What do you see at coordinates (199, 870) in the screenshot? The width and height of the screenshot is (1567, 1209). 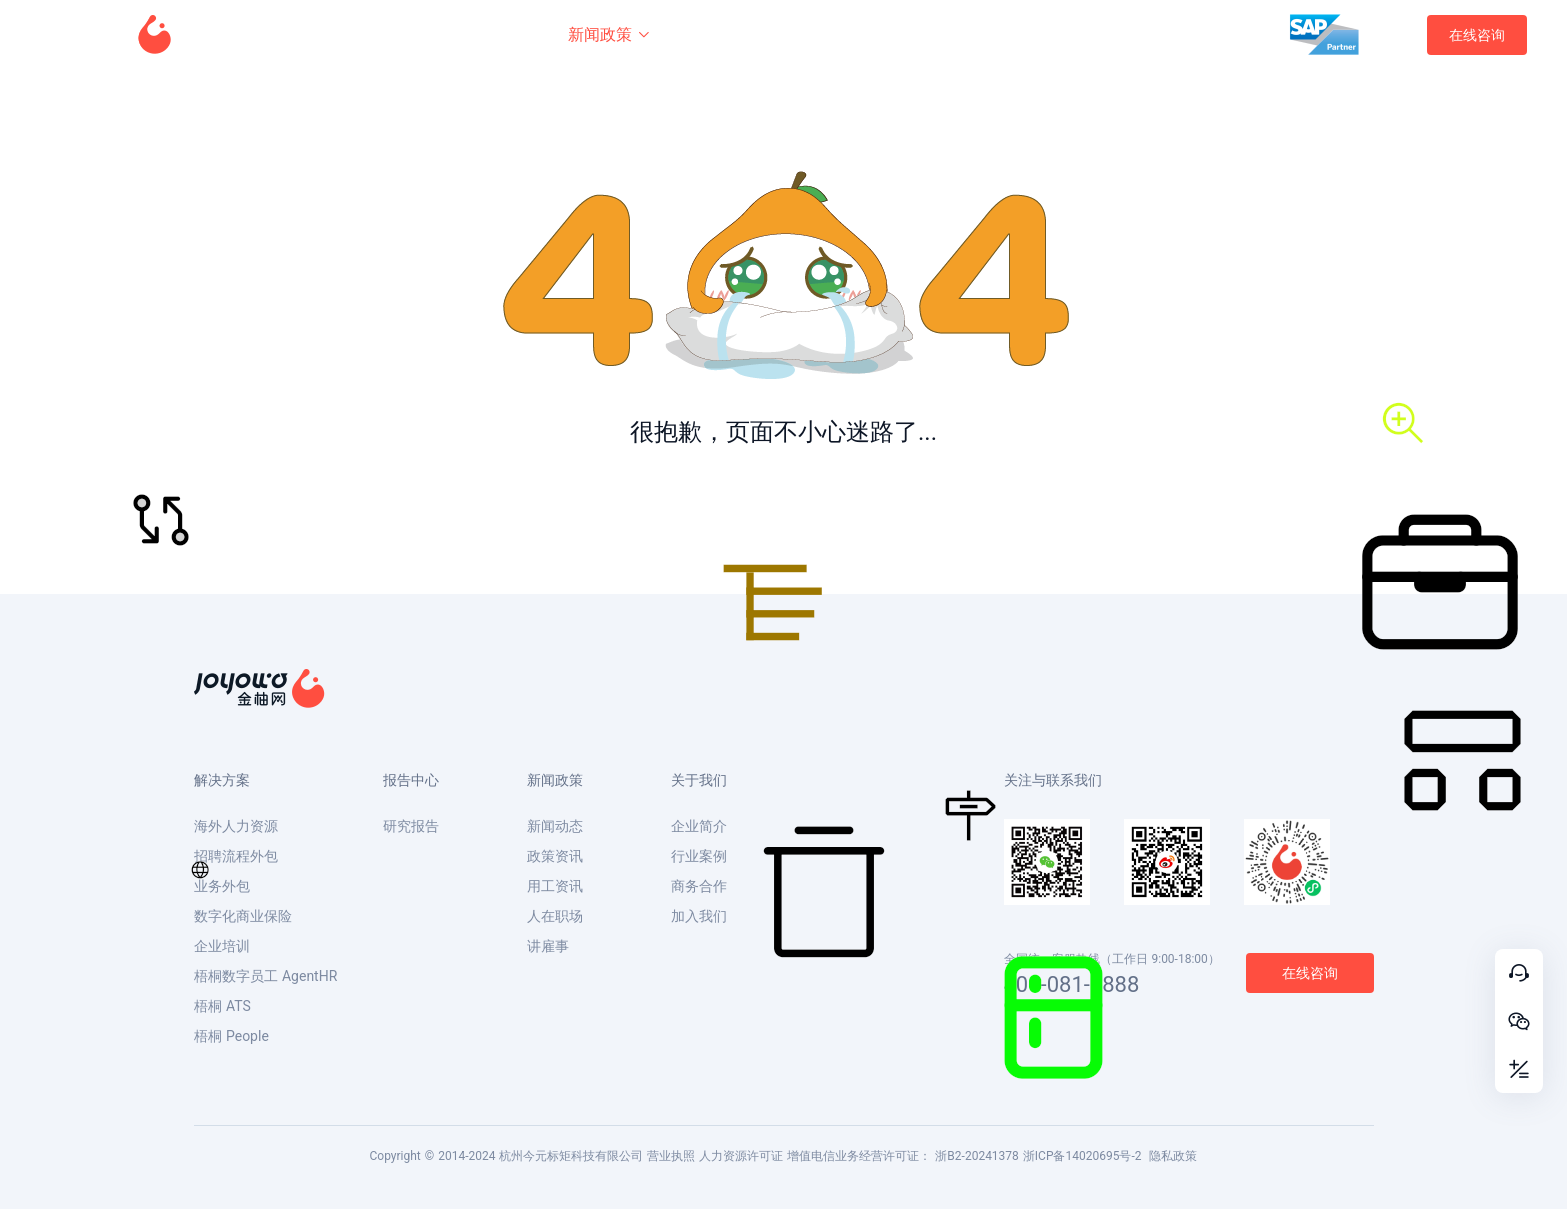 I see `access global or web-related settings` at bounding box center [199, 870].